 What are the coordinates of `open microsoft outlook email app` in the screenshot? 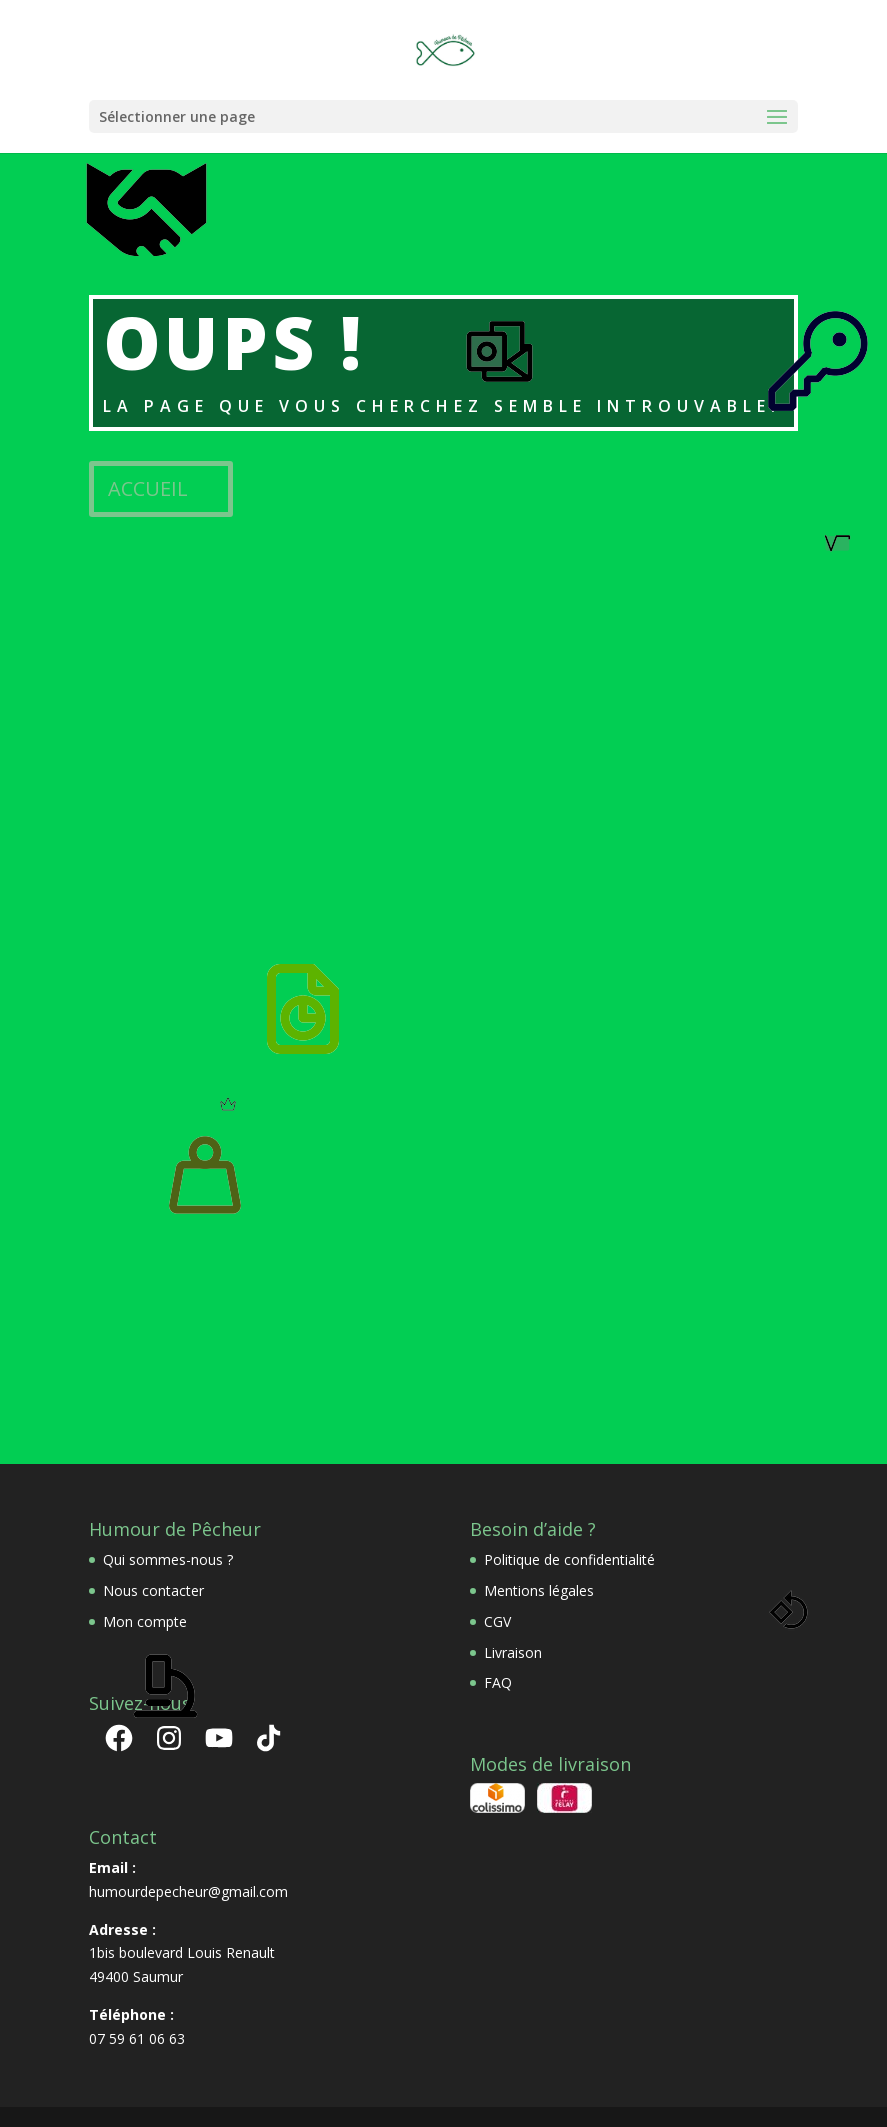 It's located at (499, 351).